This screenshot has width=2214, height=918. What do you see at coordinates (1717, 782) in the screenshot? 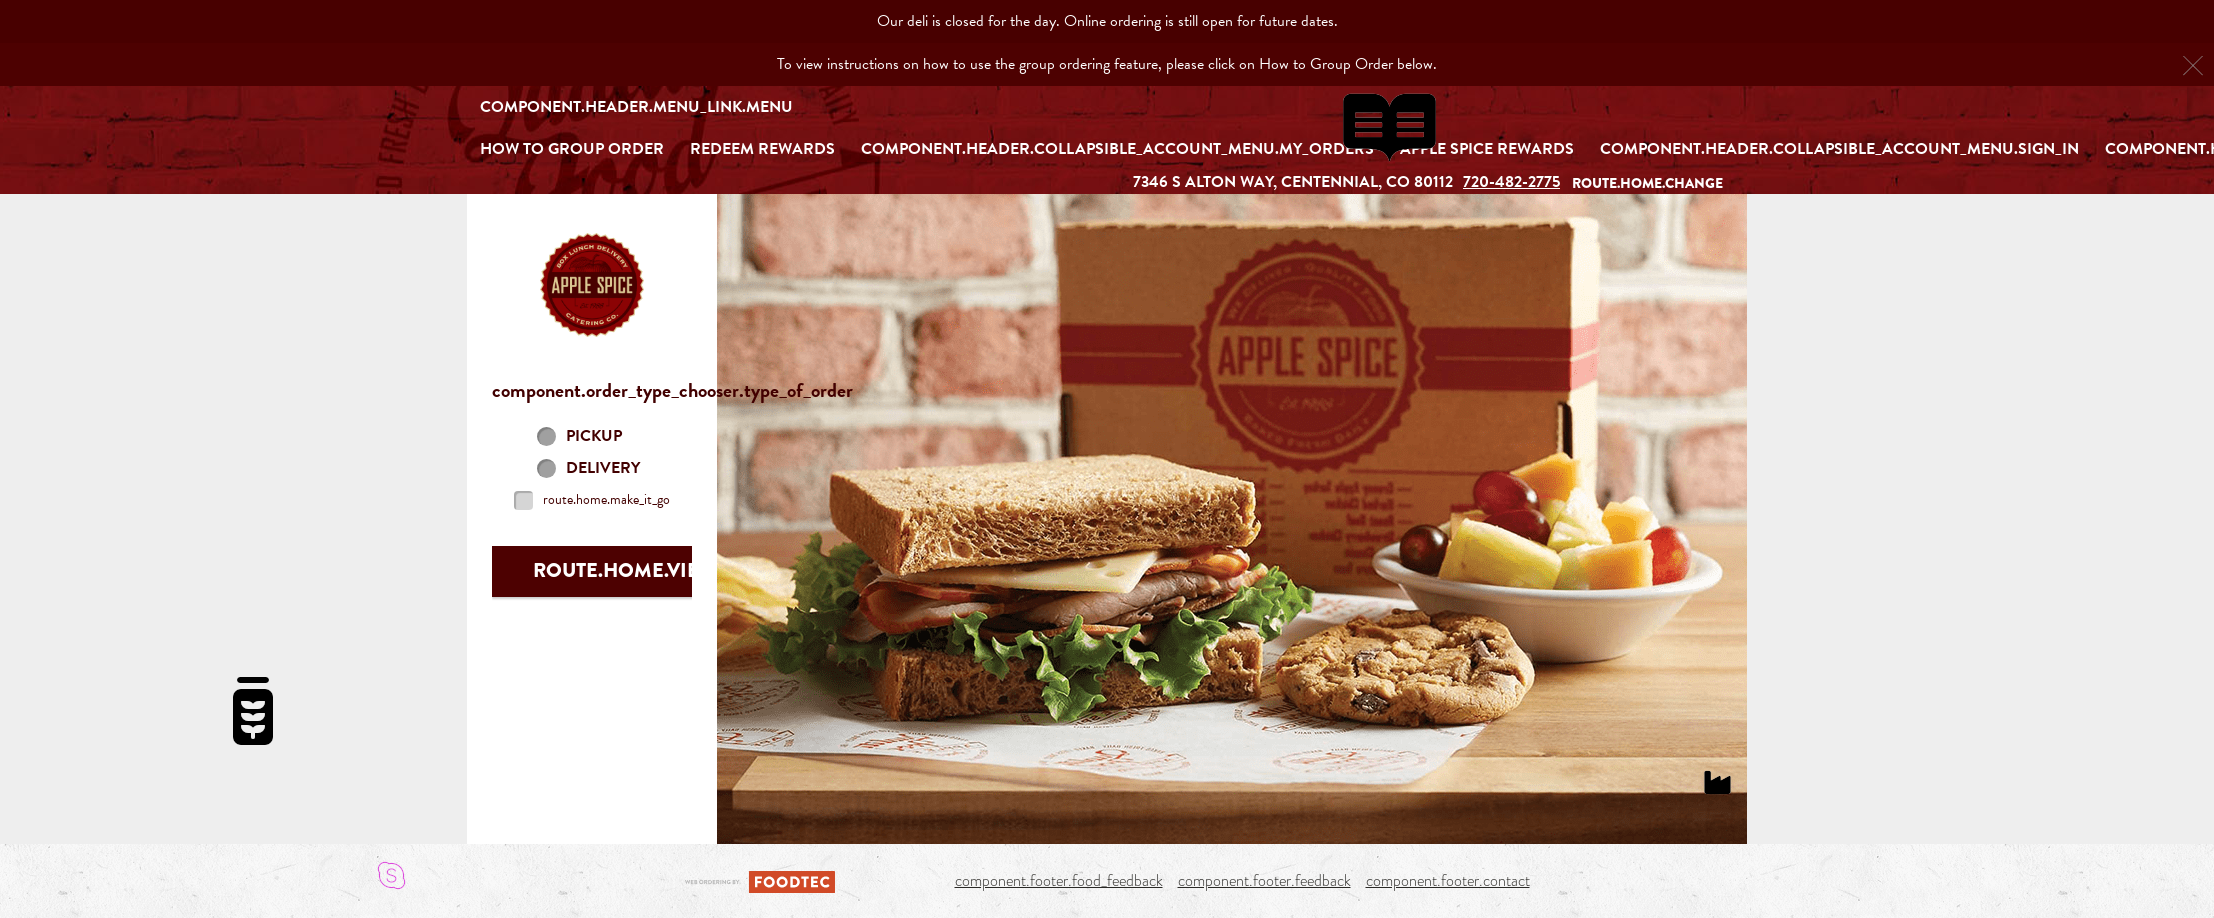
I see `view industrial or manufacturing settings` at bounding box center [1717, 782].